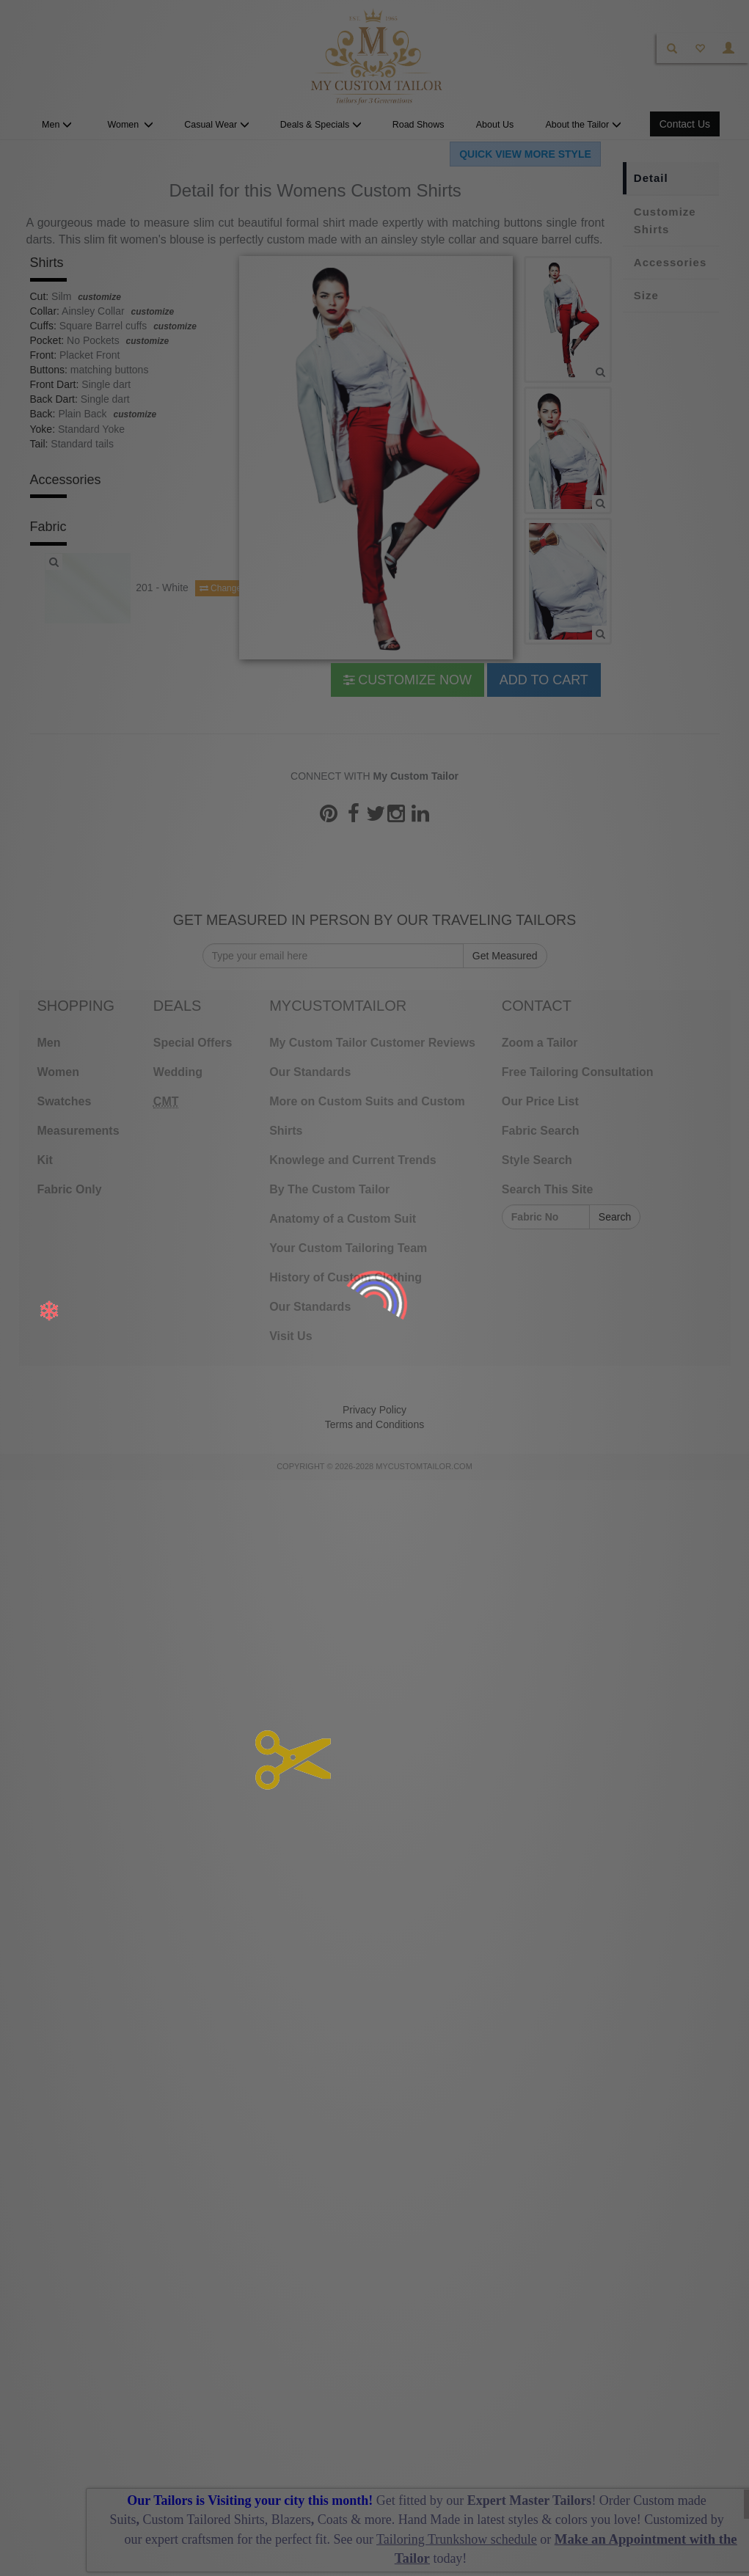  What do you see at coordinates (49, 1311) in the screenshot?
I see `indicates cold or winter weather conditions` at bounding box center [49, 1311].